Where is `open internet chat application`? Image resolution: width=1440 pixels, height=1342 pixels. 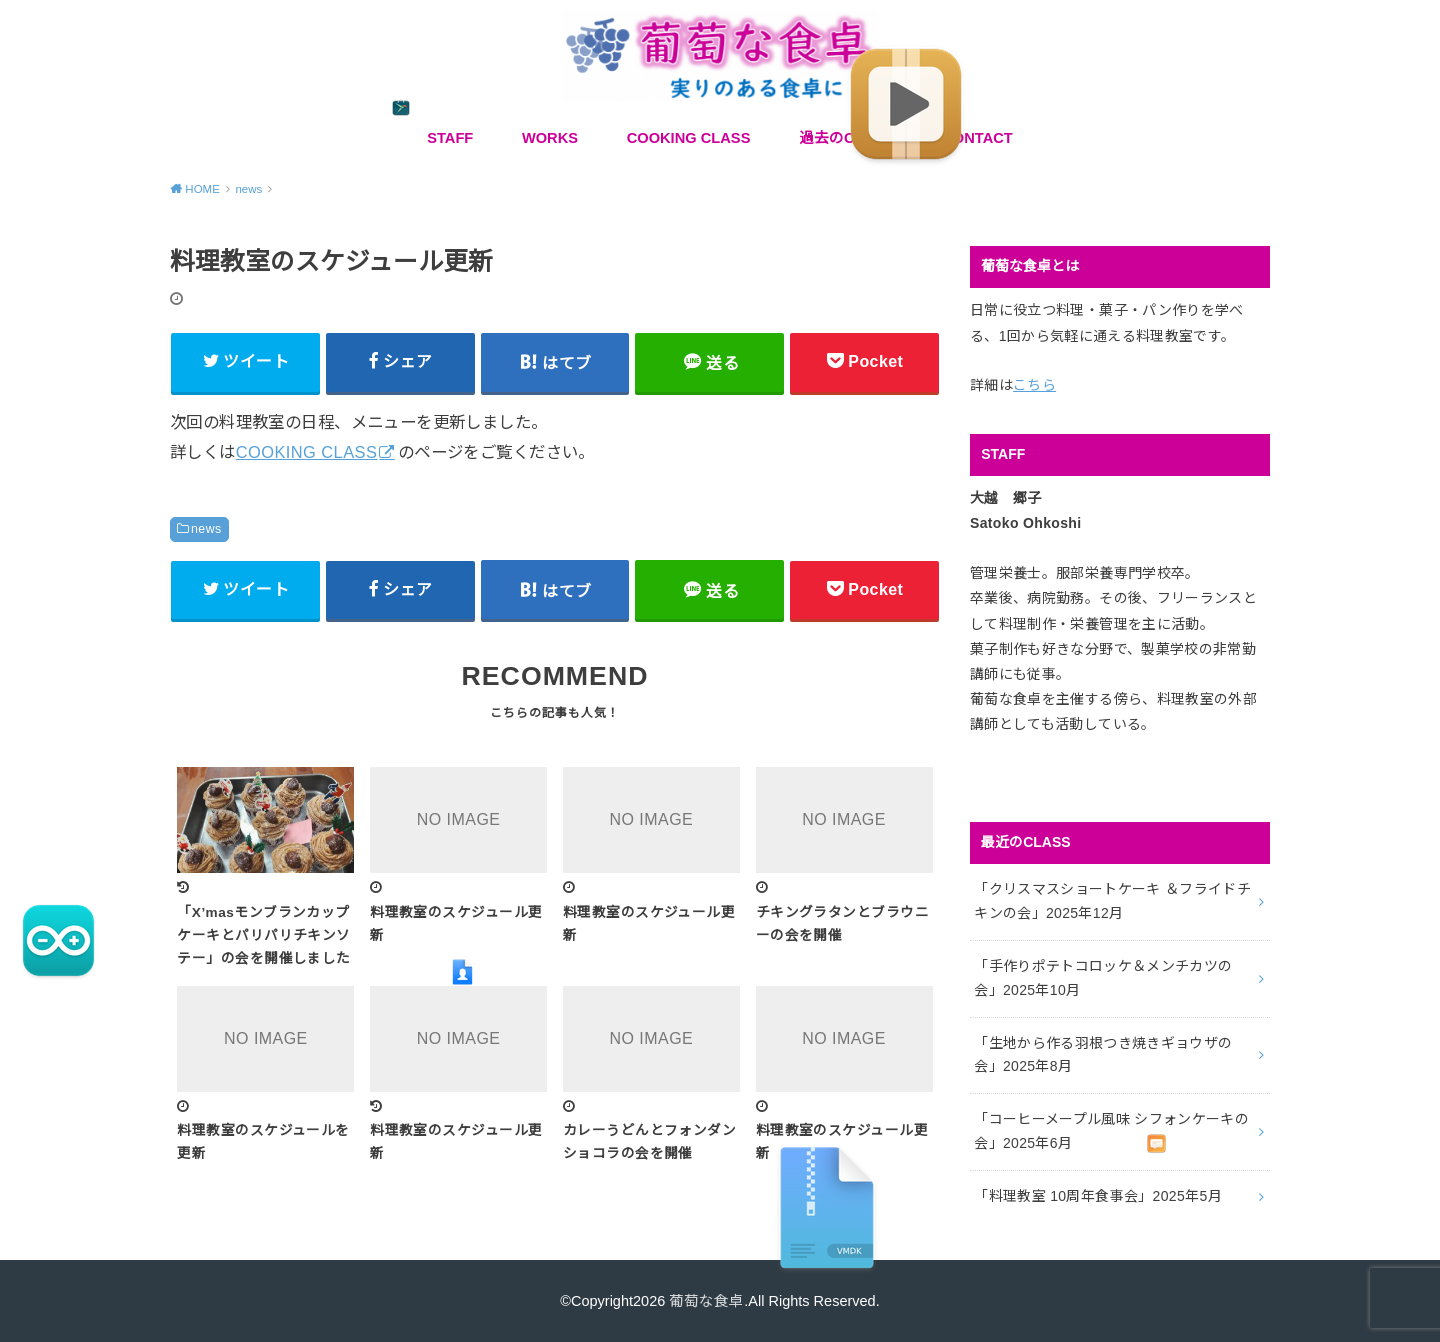
open internet chat application is located at coordinates (1156, 1143).